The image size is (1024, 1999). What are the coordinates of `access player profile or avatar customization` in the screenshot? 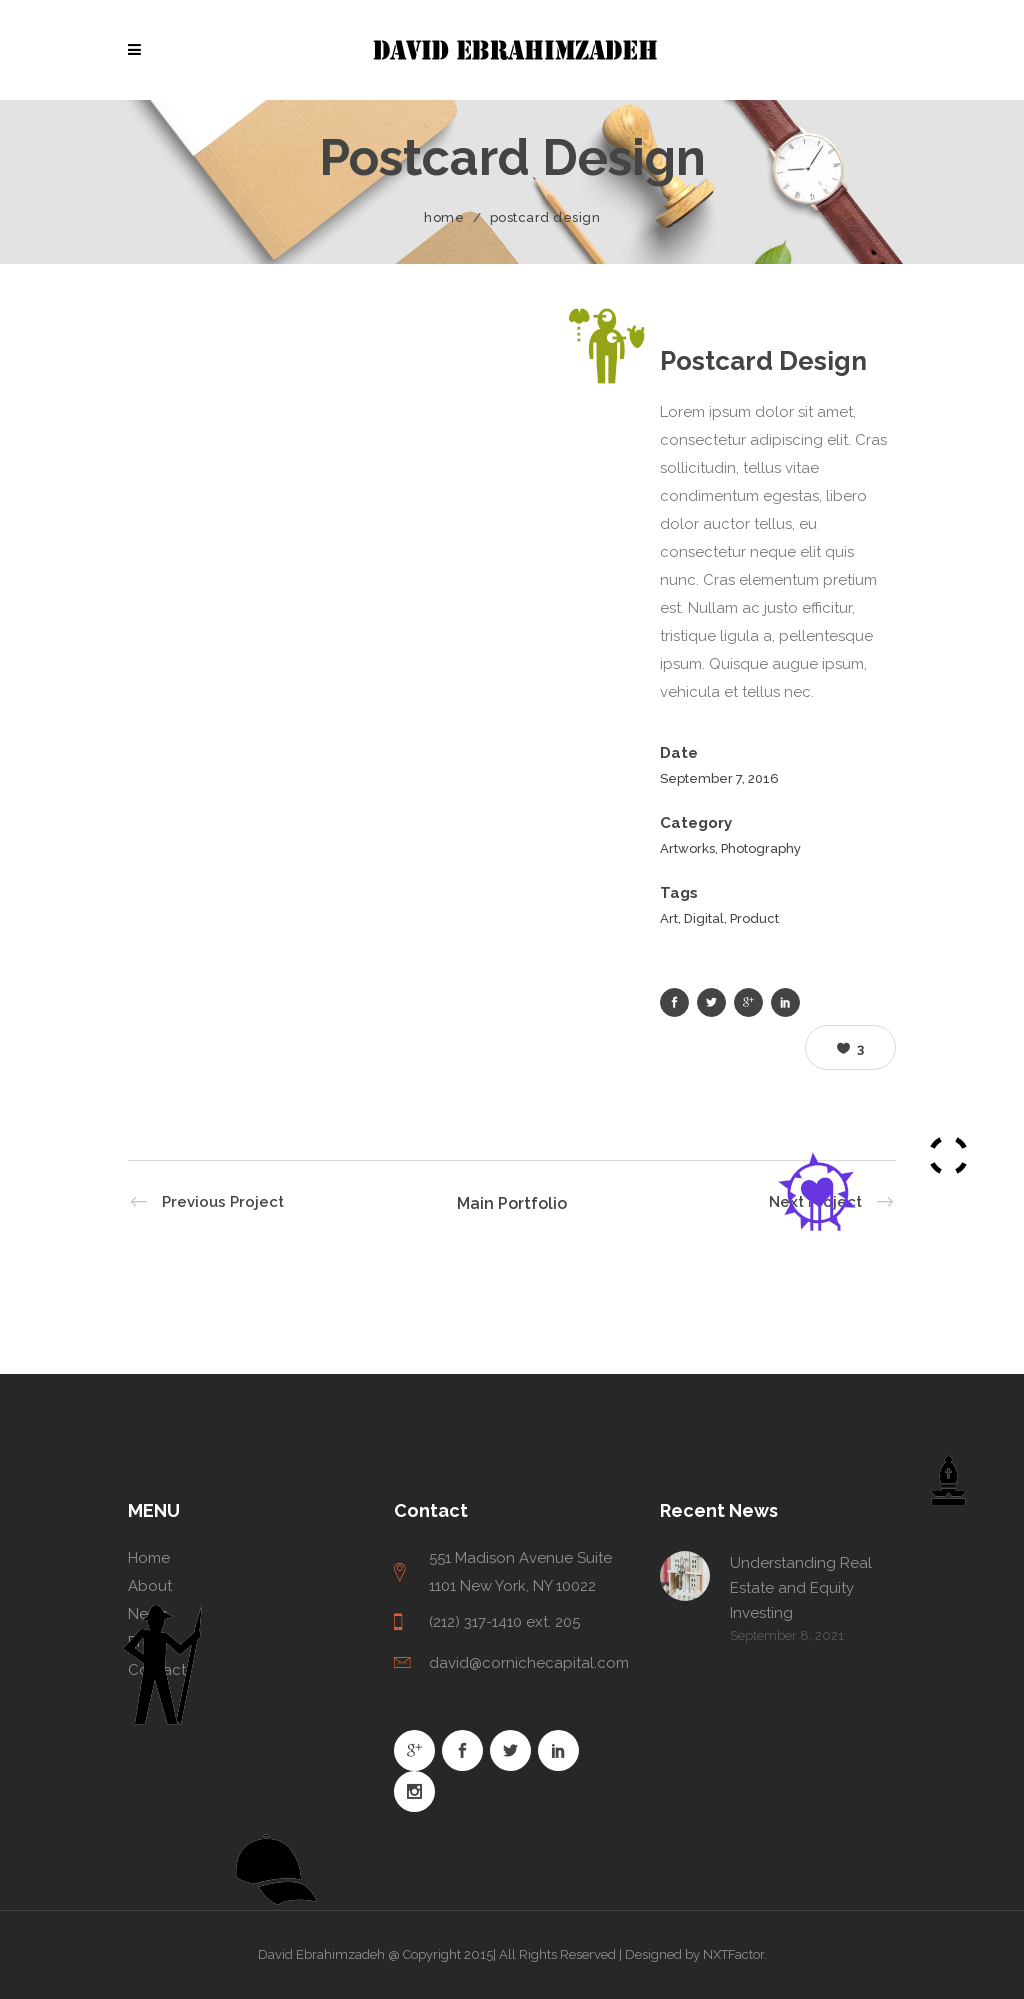 It's located at (276, 1869).